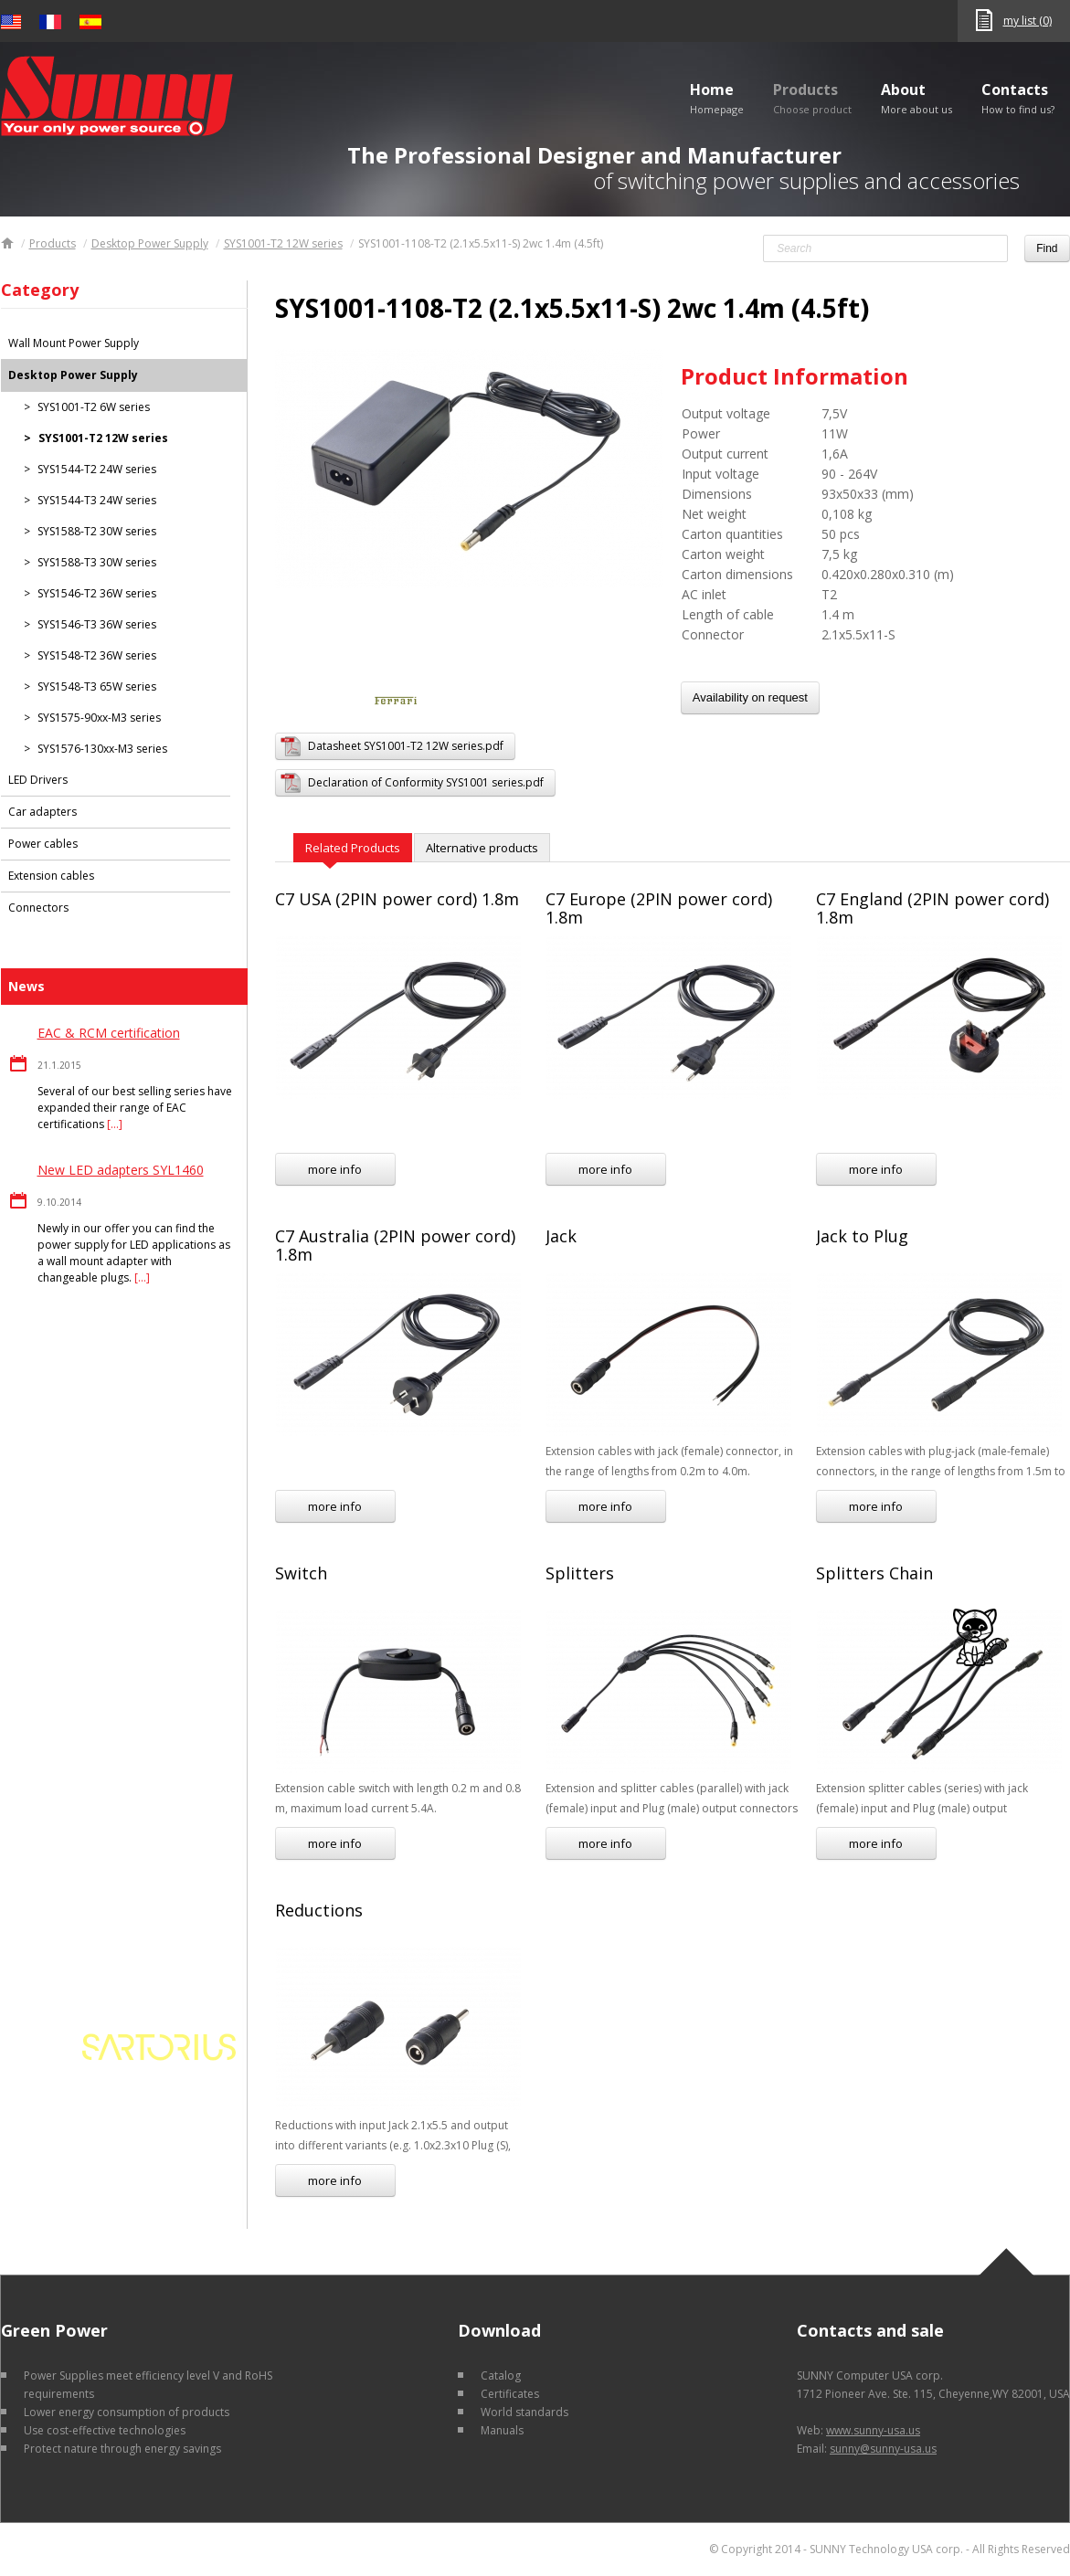 This screenshot has height=2576, width=1070. Describe the element at coordinates (396, 701) in the screenshot. I see `Ferrari brand logo` at that location.